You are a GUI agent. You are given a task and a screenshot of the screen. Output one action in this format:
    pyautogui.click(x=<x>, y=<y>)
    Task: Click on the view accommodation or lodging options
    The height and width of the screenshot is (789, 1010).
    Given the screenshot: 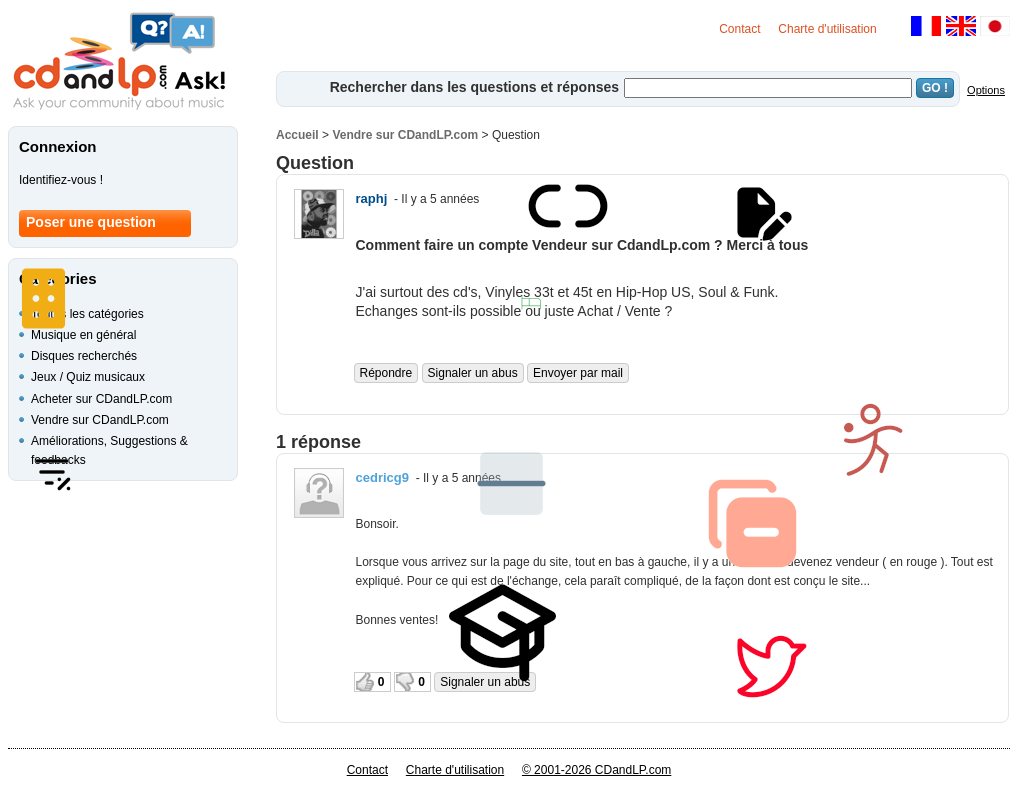 What is the action you would take?
    pyautogui.click(x=530, y=302)
    